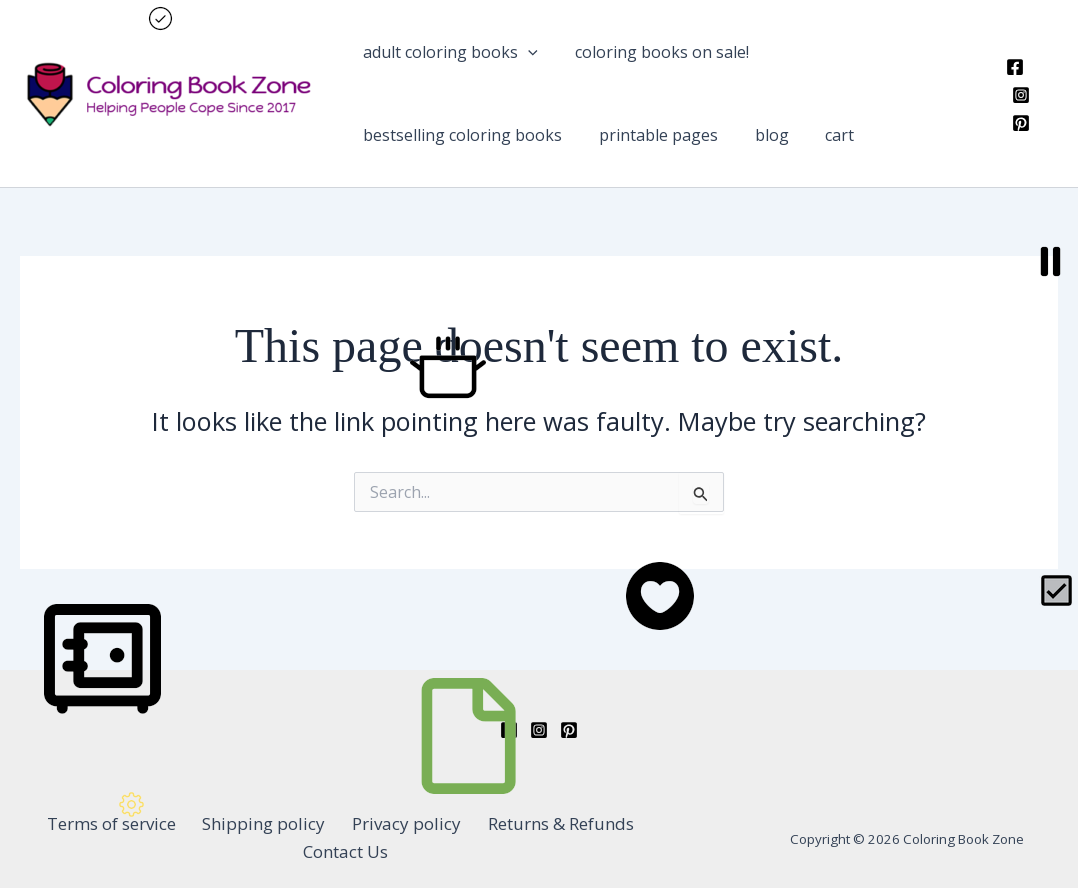 Image resolution: width=1078 pixels, height=888 pixels. What do you see at coordinates (102, 662) in the screenshot?
I see `access fiscal host settings` at bounding box center [102, 662].